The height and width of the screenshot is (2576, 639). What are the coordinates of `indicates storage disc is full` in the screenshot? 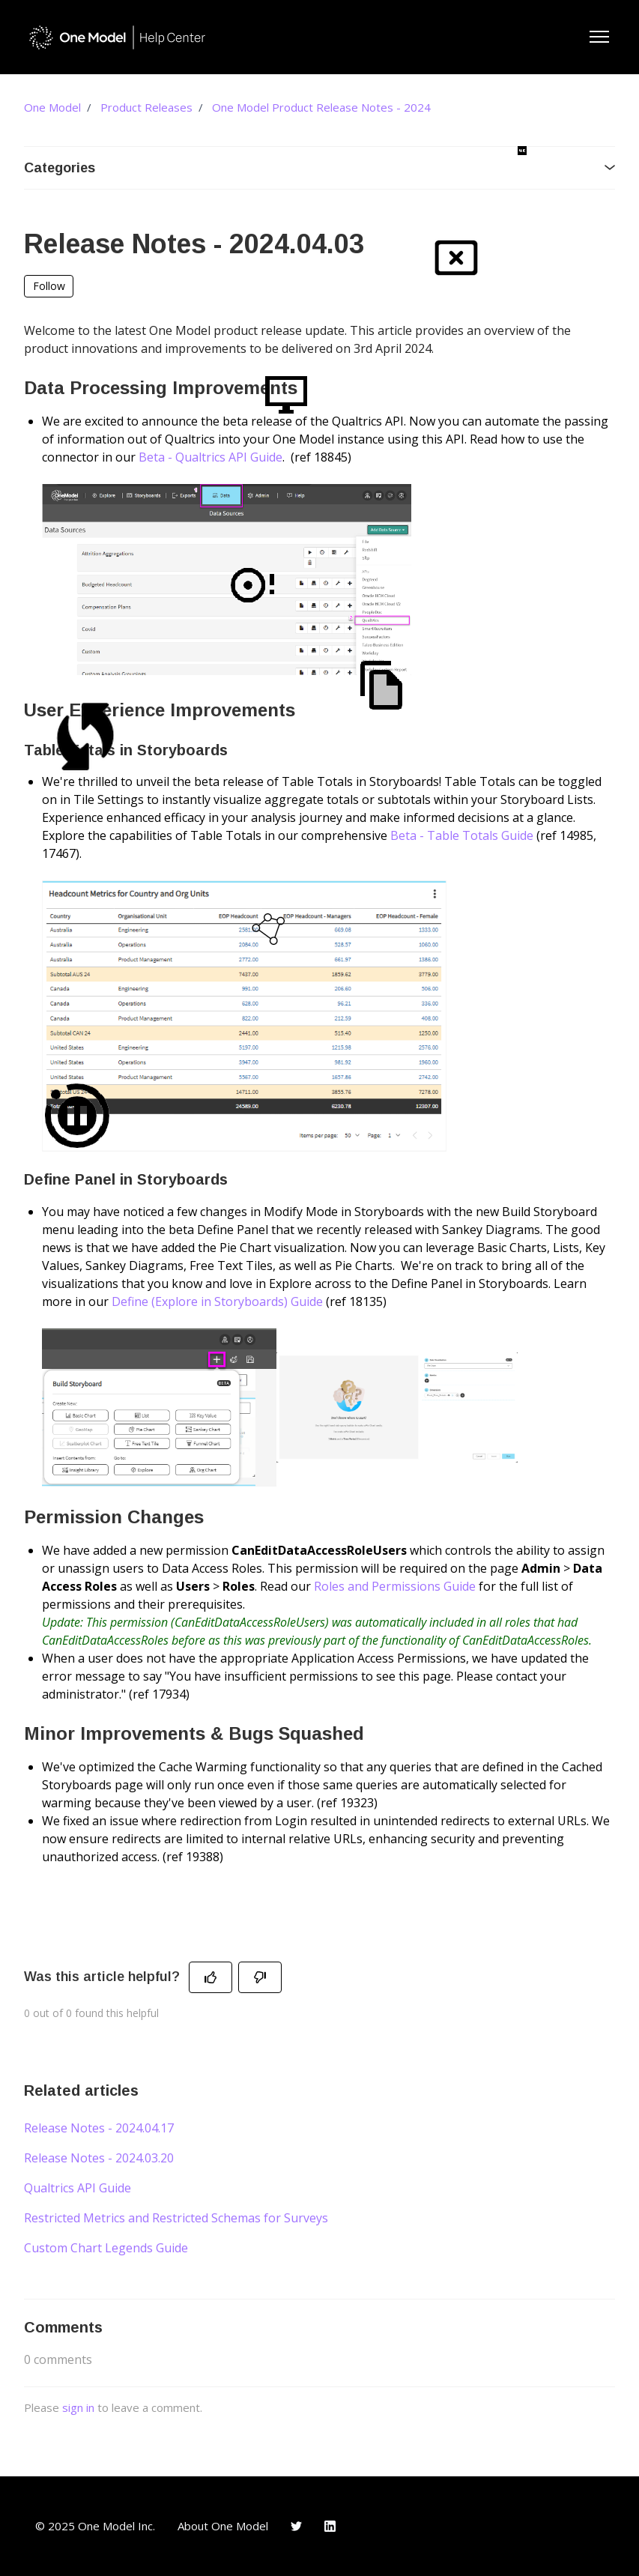 It's located at (252, 585).